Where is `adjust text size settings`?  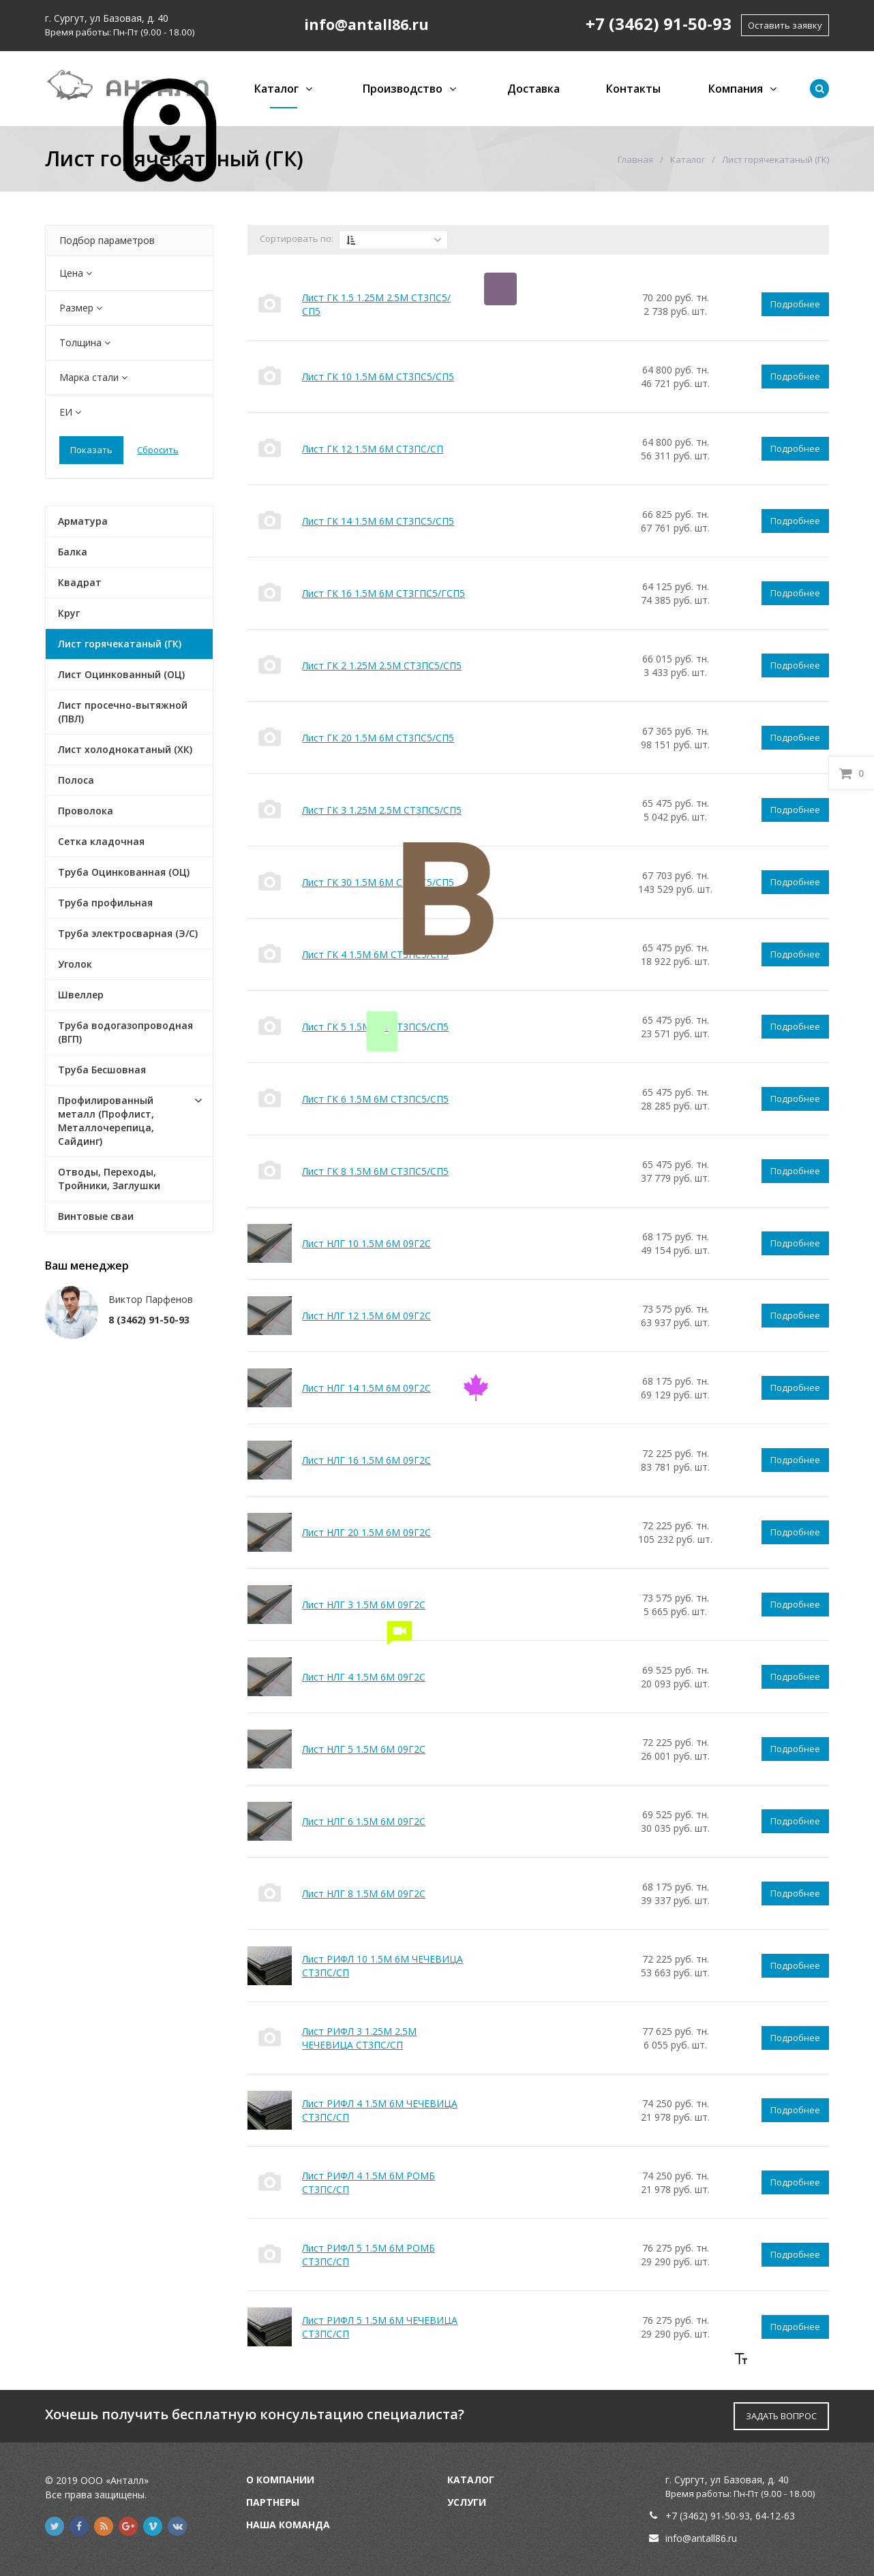
adjust text size settings is located at coordinates (741, 2358).